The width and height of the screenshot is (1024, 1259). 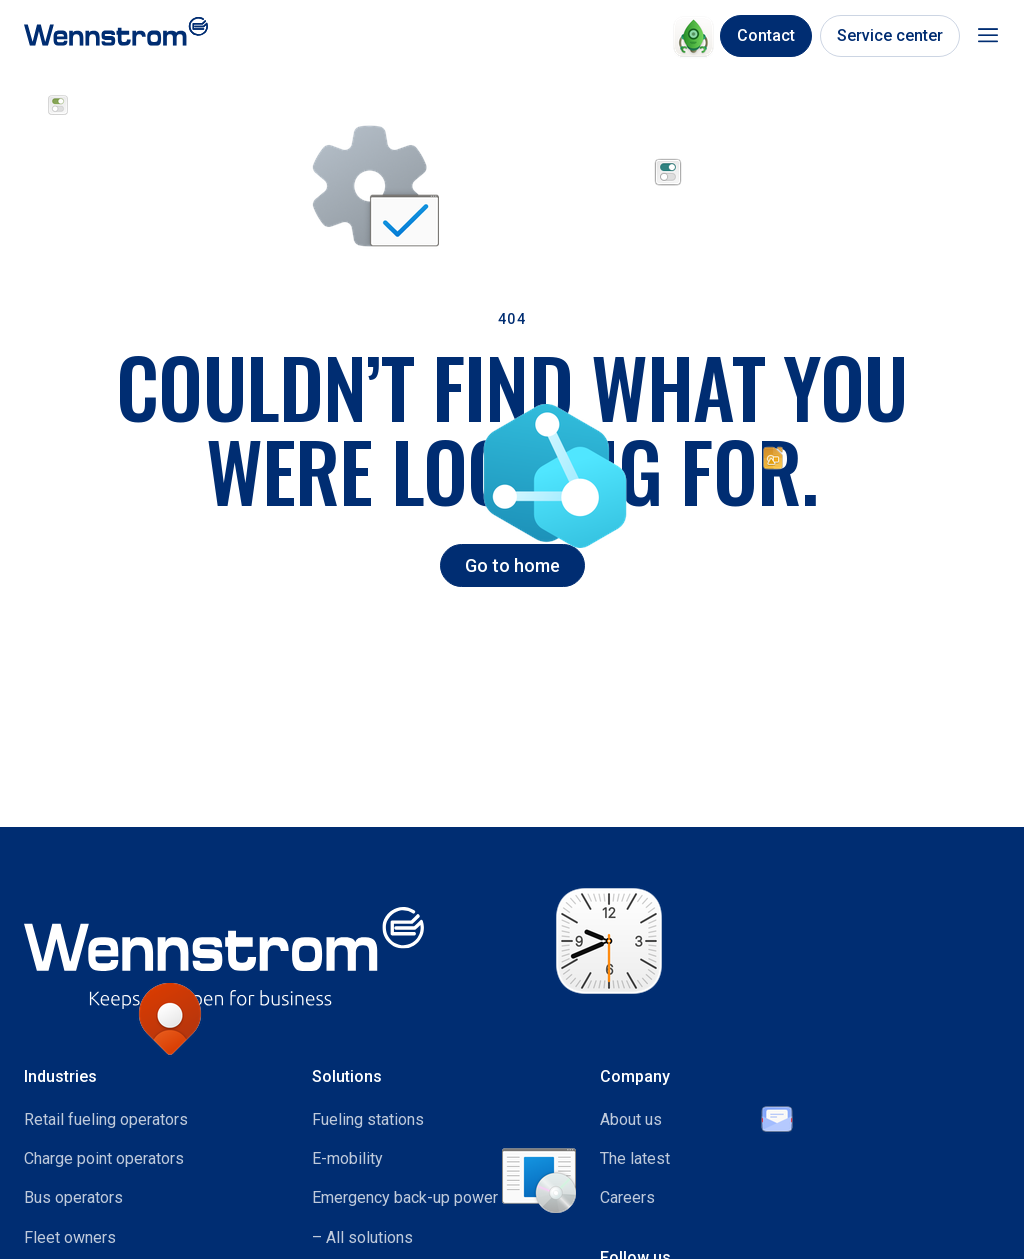 I want to click on open the mail app, so click(x=777, y=1119).